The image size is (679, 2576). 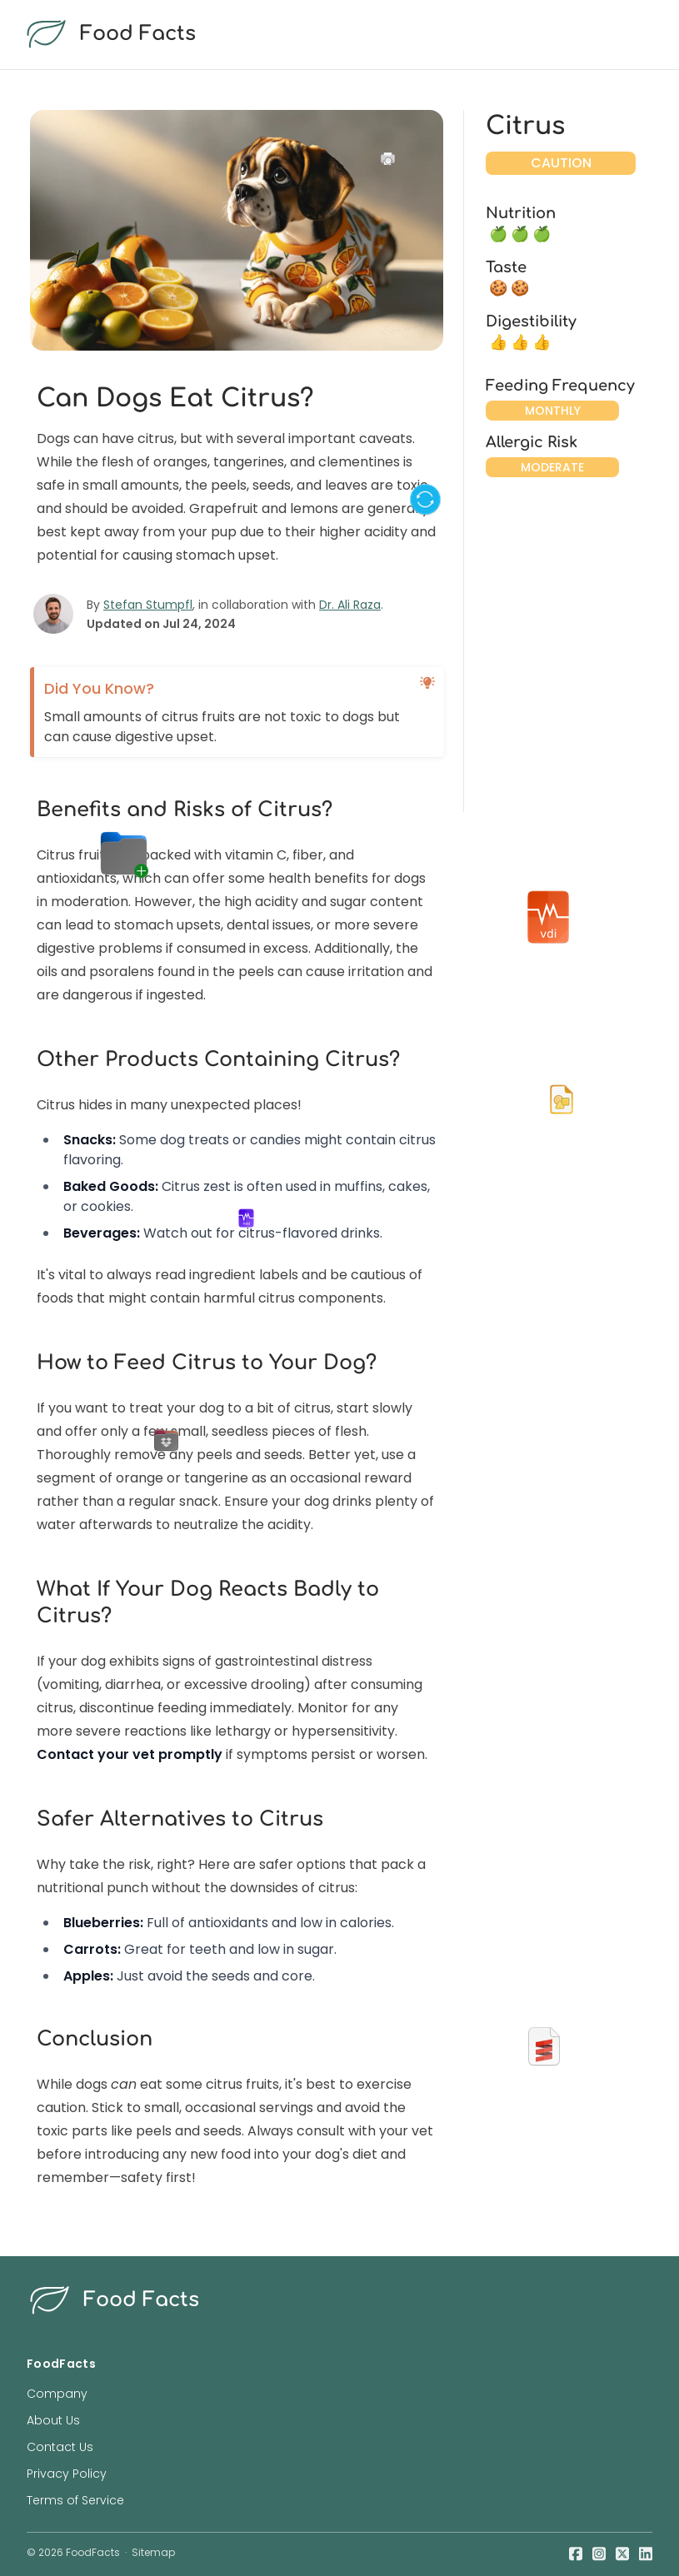 What do you see at coordinates (123, 853) in the screenshot?
I see `create a new folder` at bounding box center [123, 853].